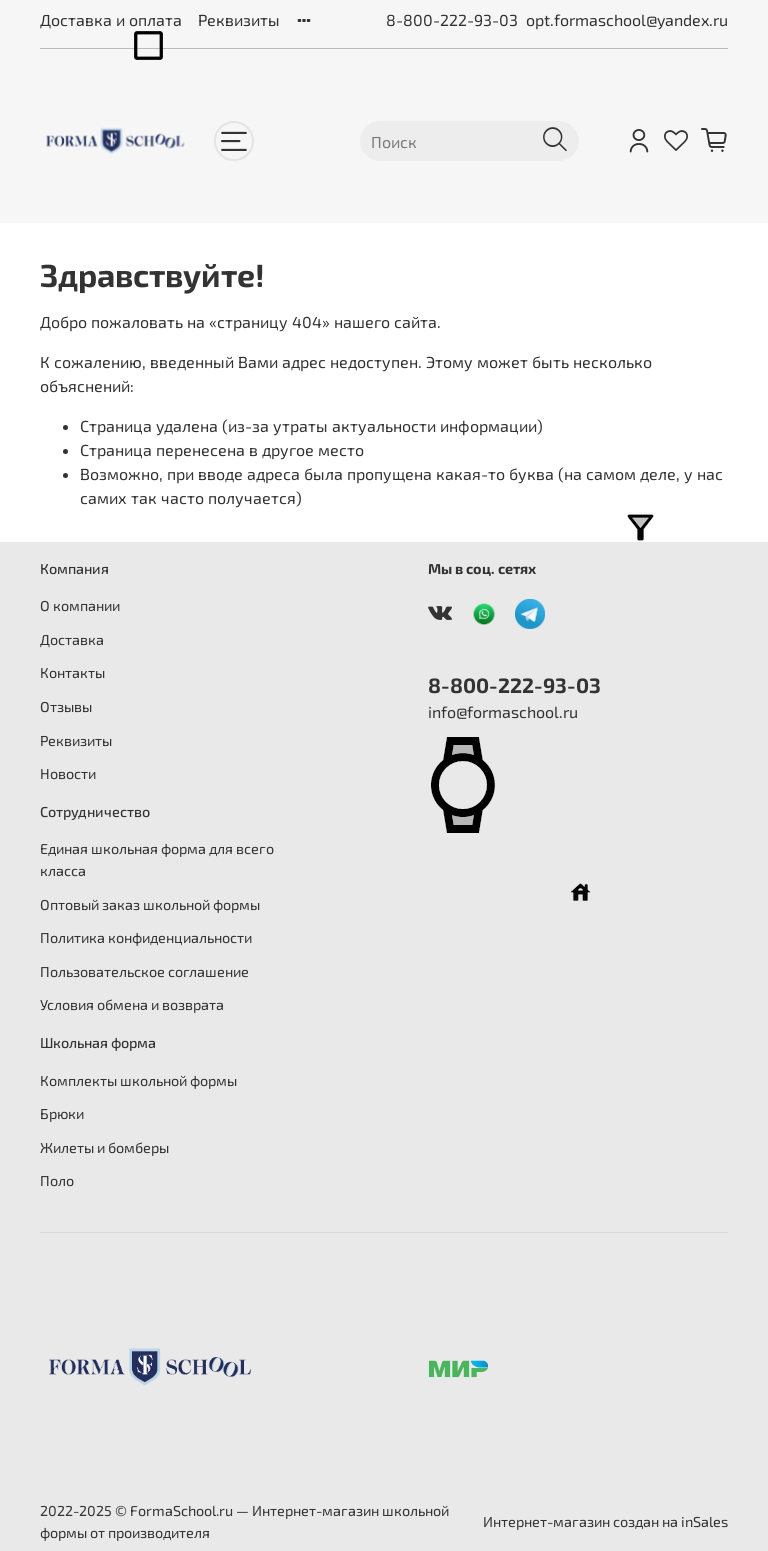  I want to click on stop media playback, so click(148, 45).